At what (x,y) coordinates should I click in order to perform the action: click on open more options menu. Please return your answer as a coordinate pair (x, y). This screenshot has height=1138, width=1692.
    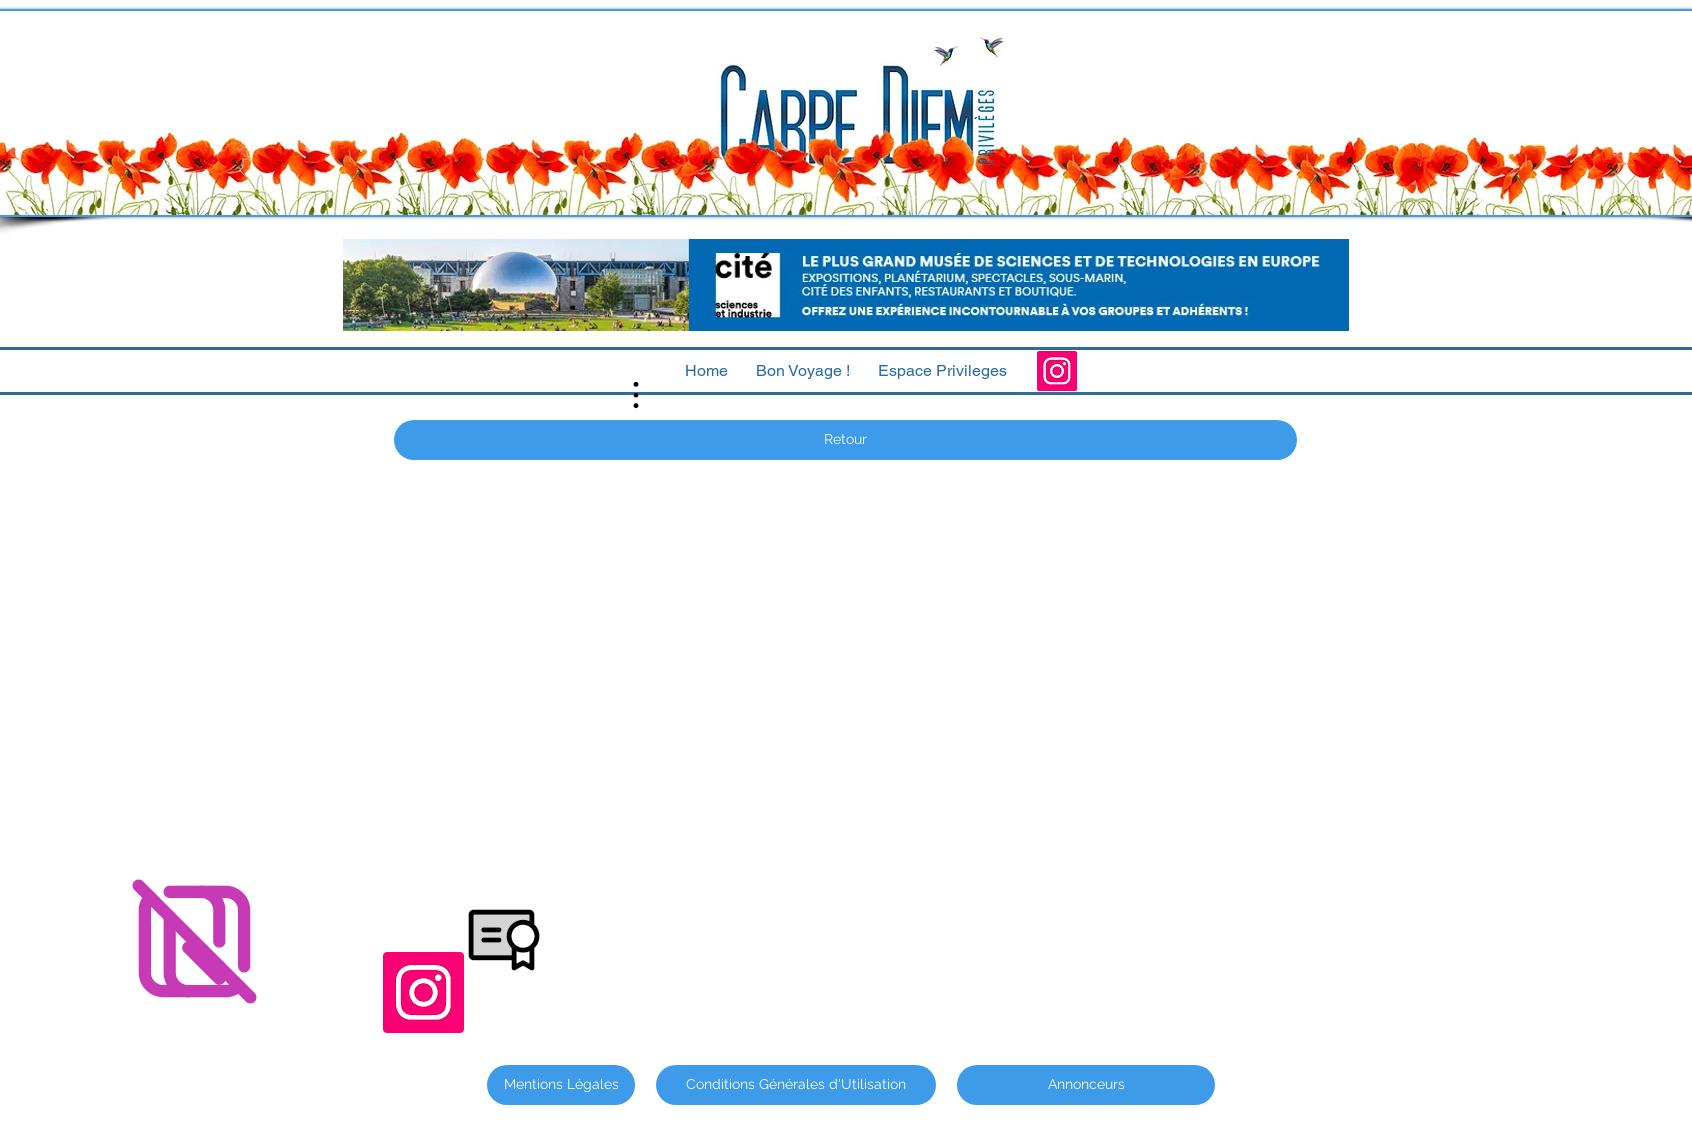
    Looking at the image, I should click on (636, 395).